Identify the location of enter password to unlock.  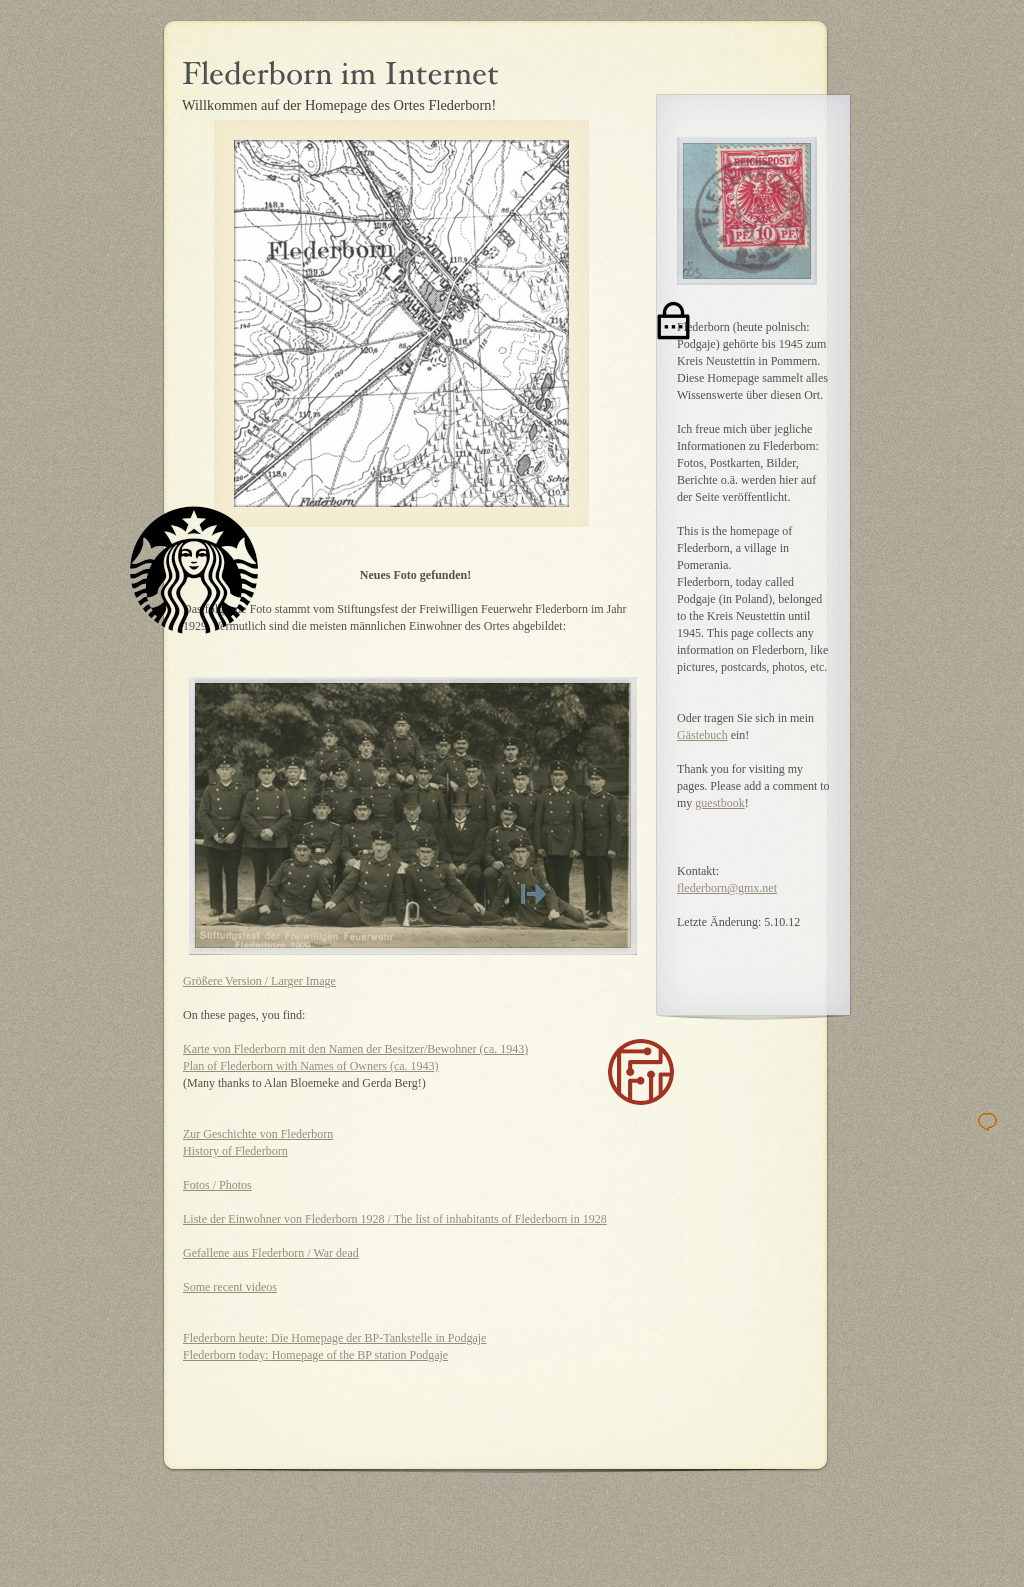
(673, 321).